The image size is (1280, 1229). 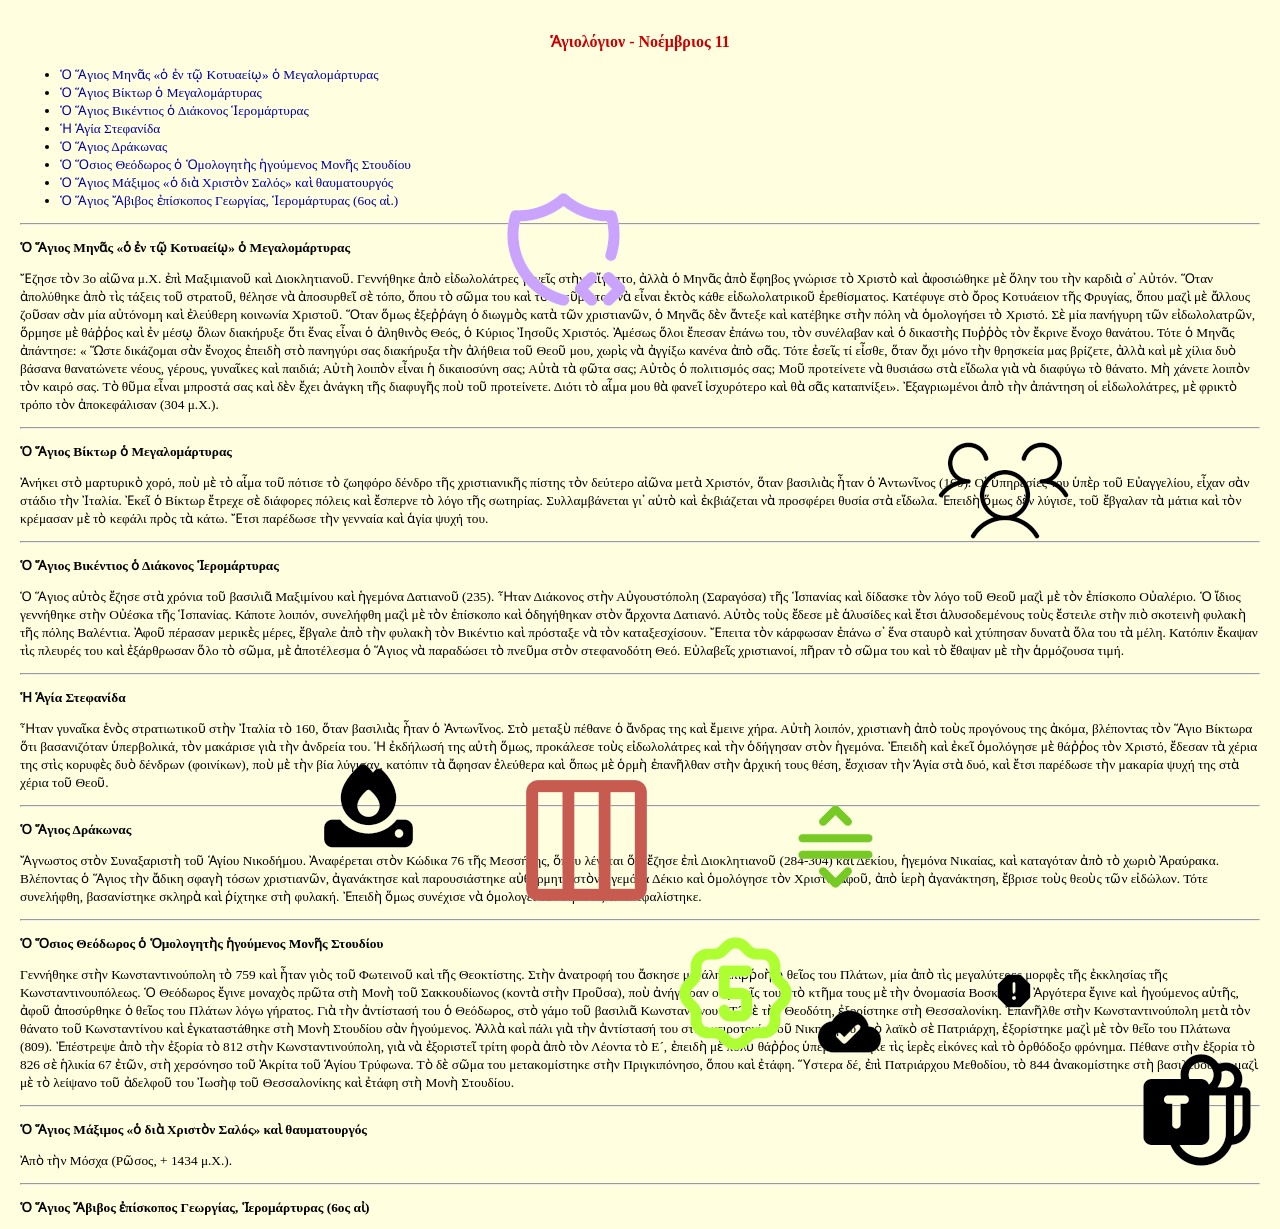 What do you see at coordinates (368, 808) in the screenshot?
I see `access stove or cooking settings` at bounding box center [368, 808].